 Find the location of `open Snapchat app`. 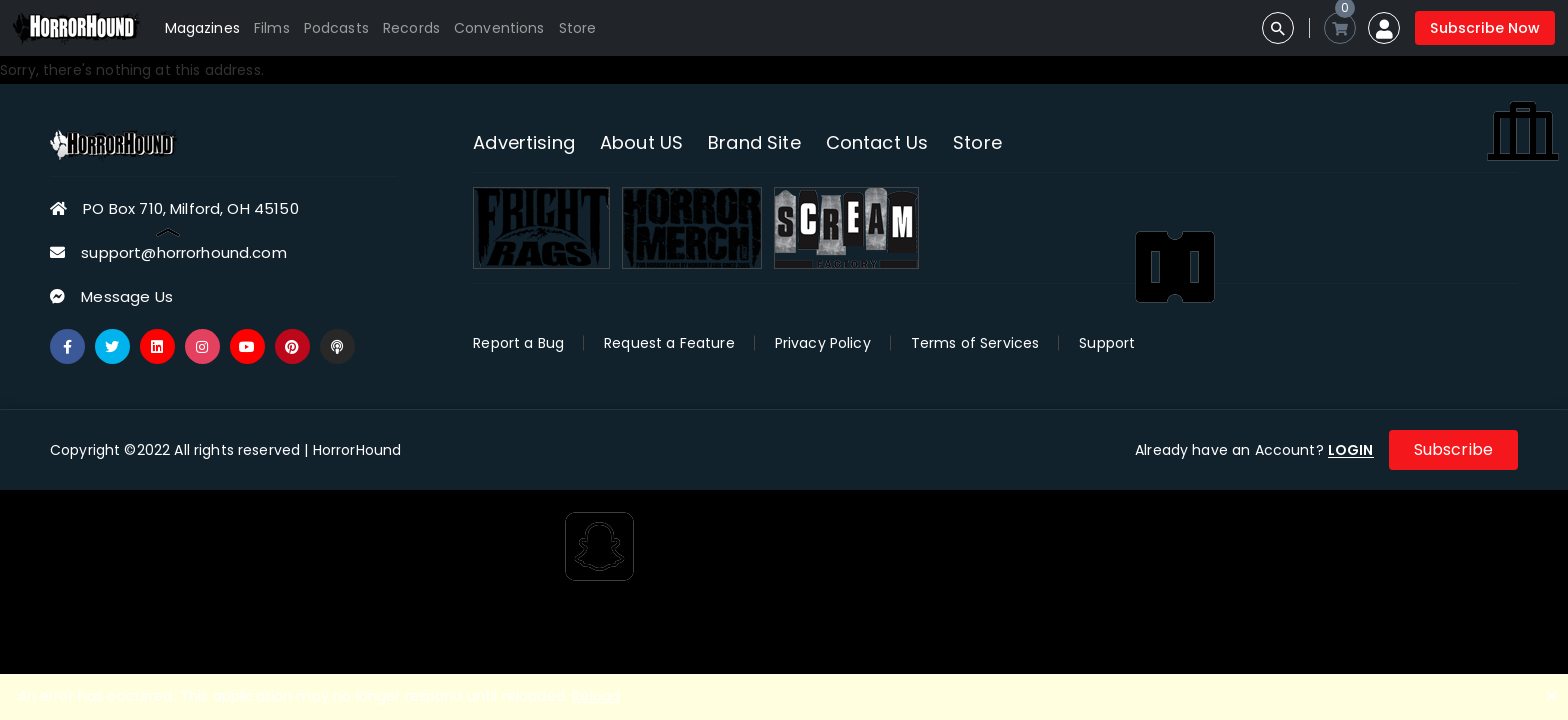

open Snapchat app is located at coordinates (599, 546).